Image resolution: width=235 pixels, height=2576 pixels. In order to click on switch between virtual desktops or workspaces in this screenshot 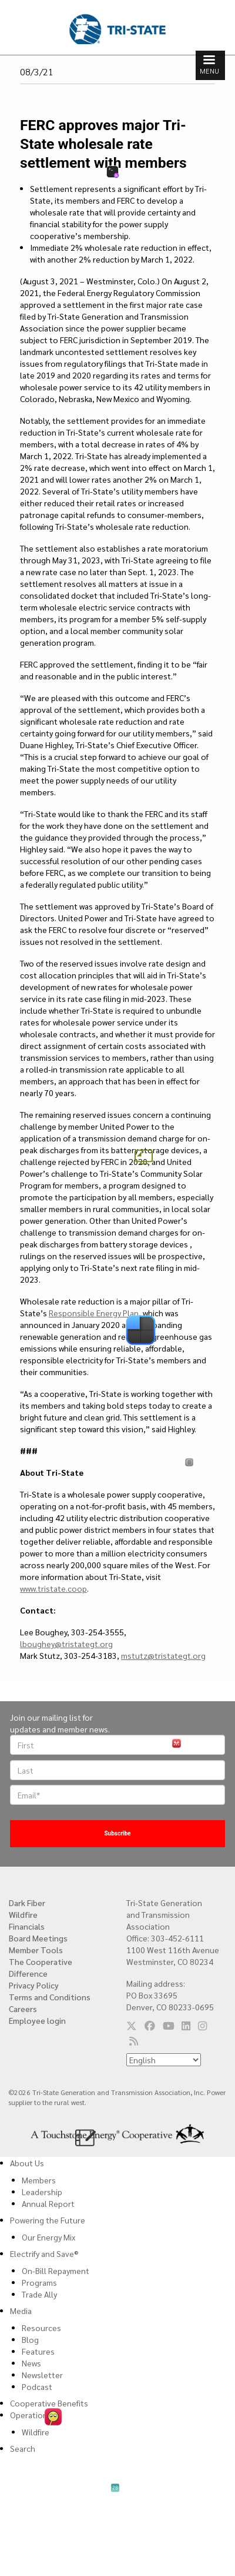, I will do `click(140, 1330)`.